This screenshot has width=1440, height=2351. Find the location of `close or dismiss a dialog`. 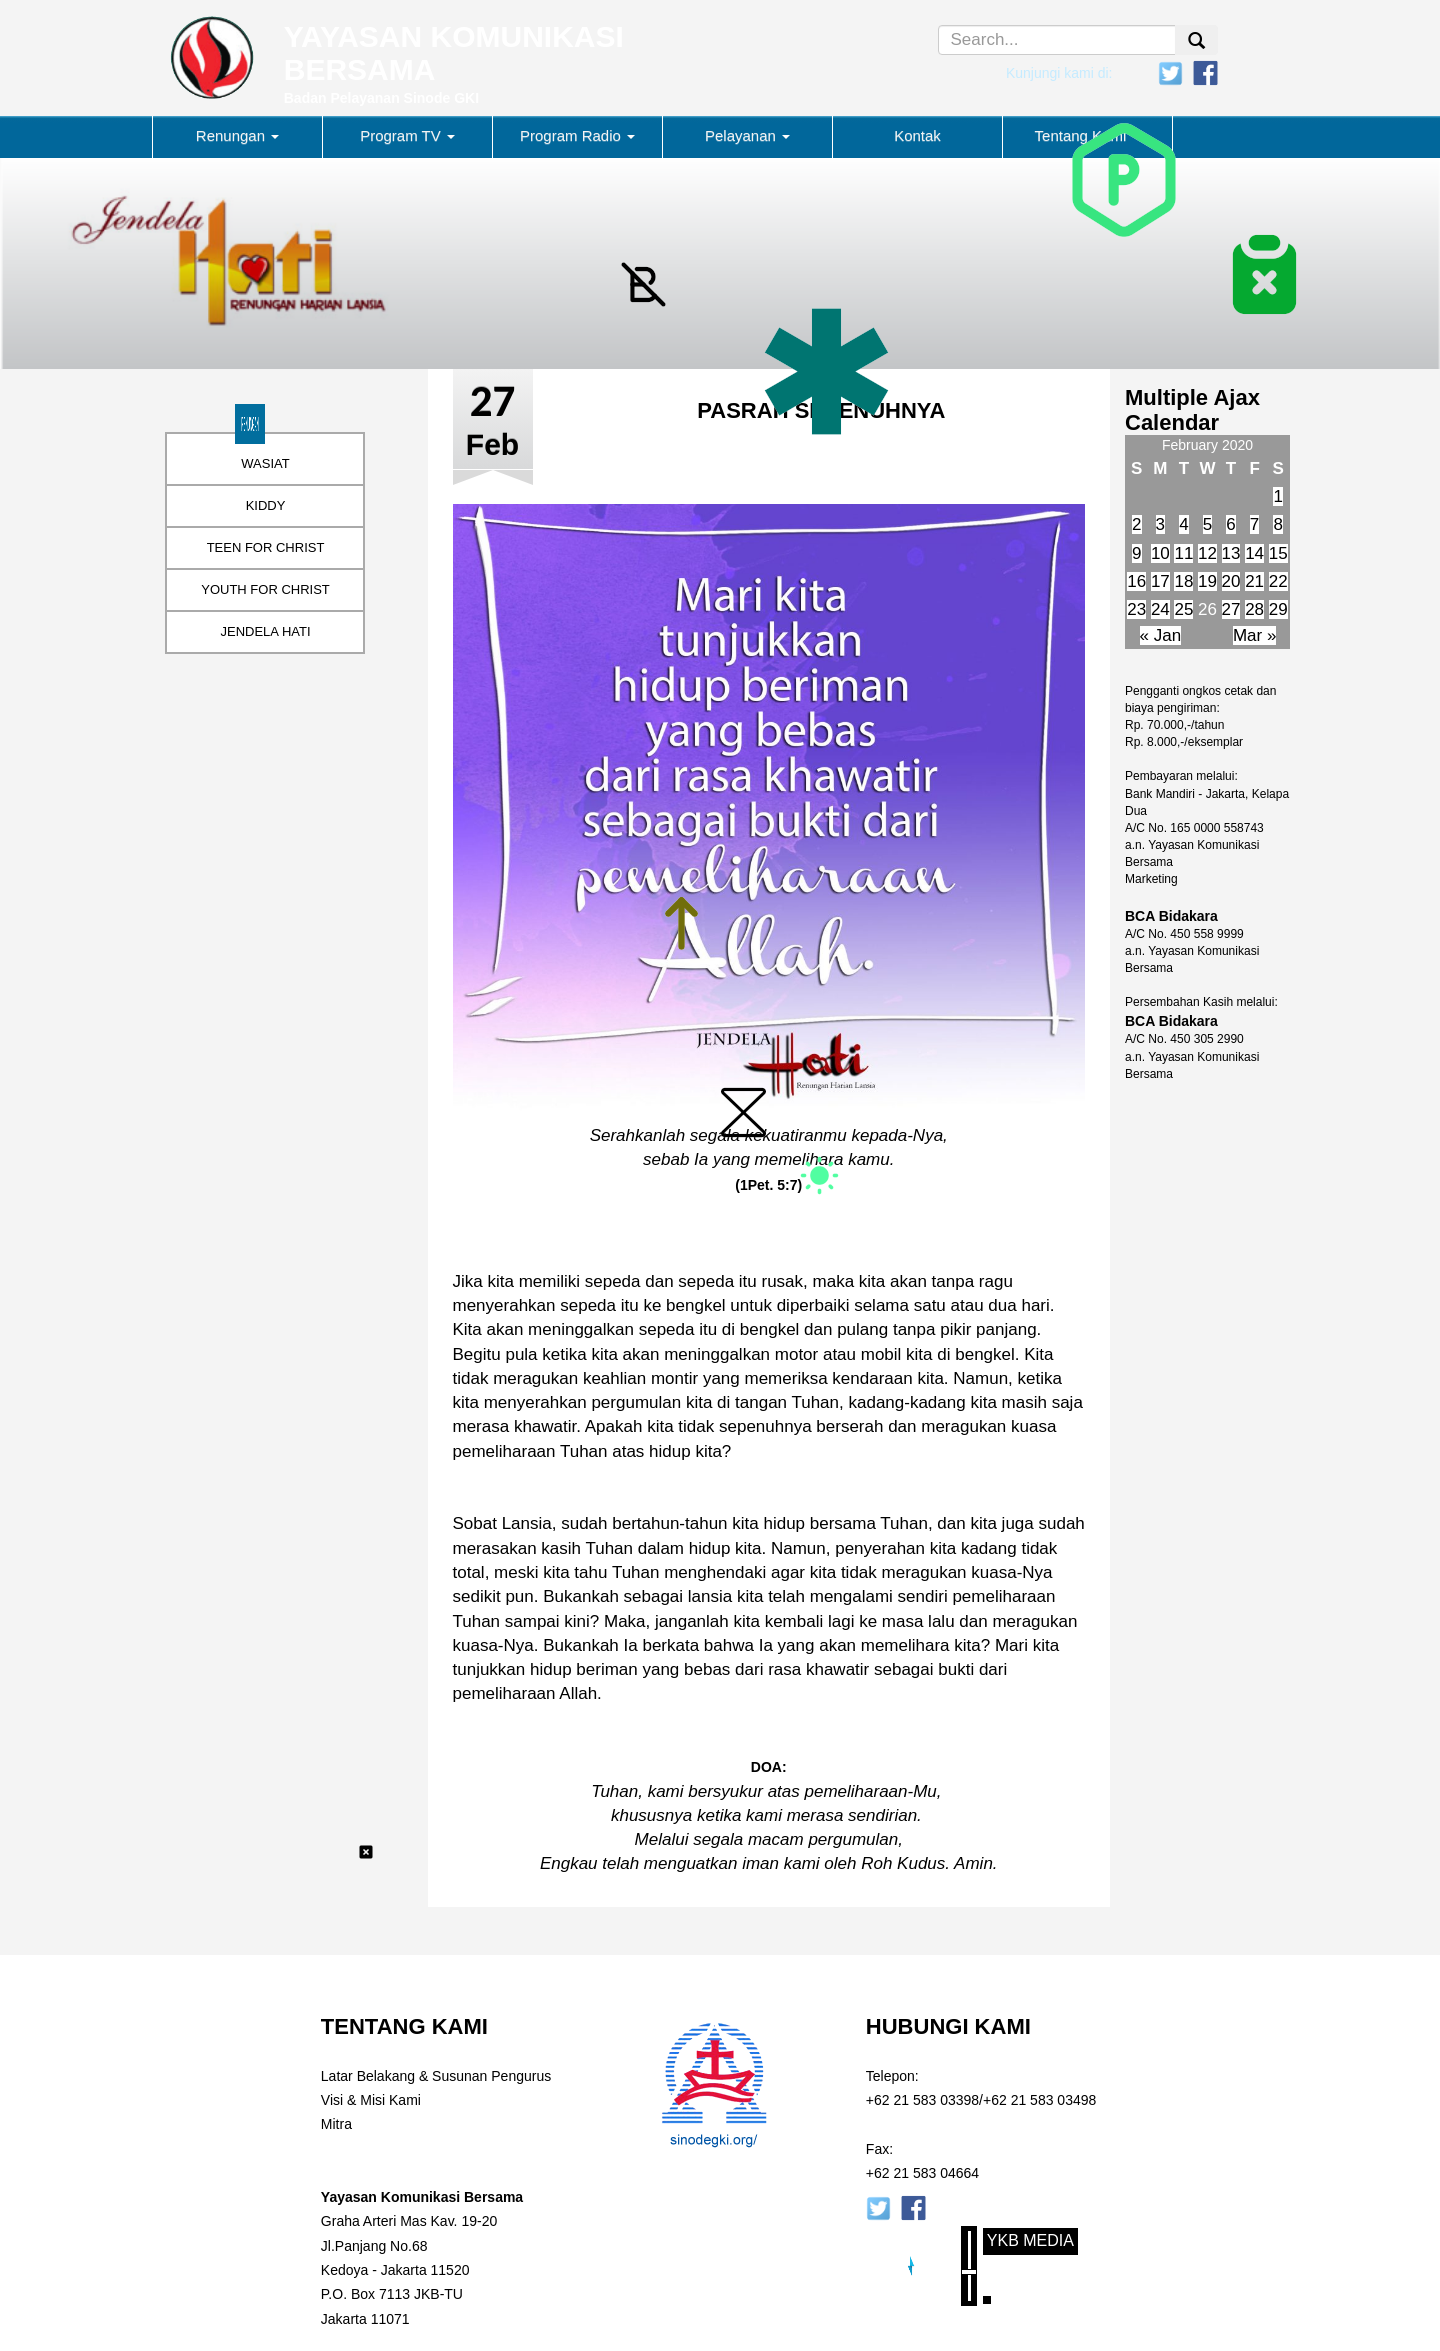

close or dismiss a dialog is located at coordinates (366, 1852).